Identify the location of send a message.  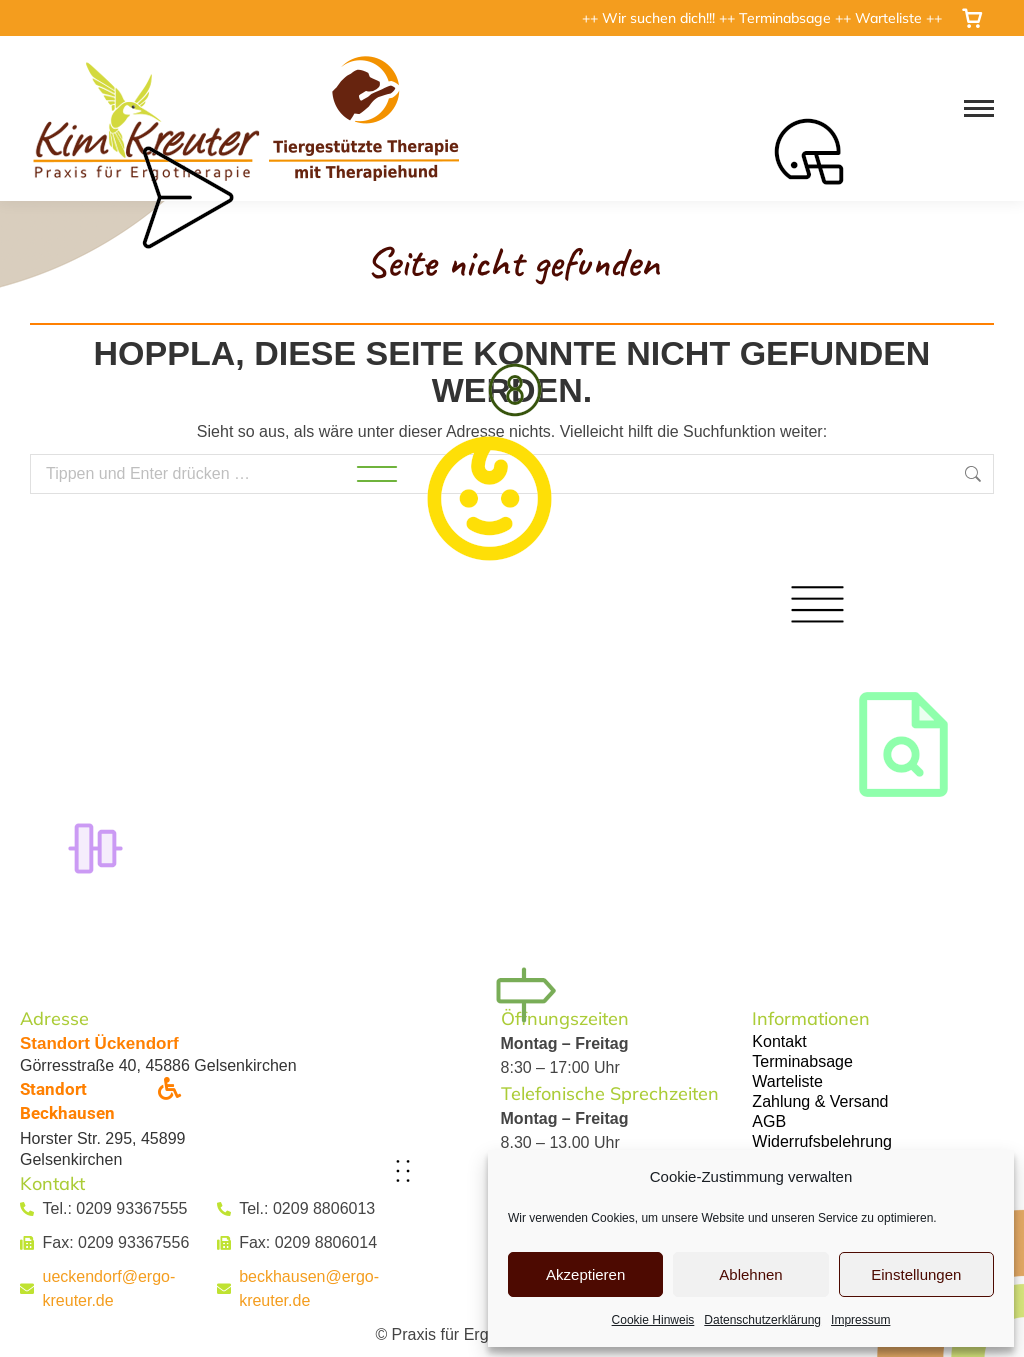
(182, 197).